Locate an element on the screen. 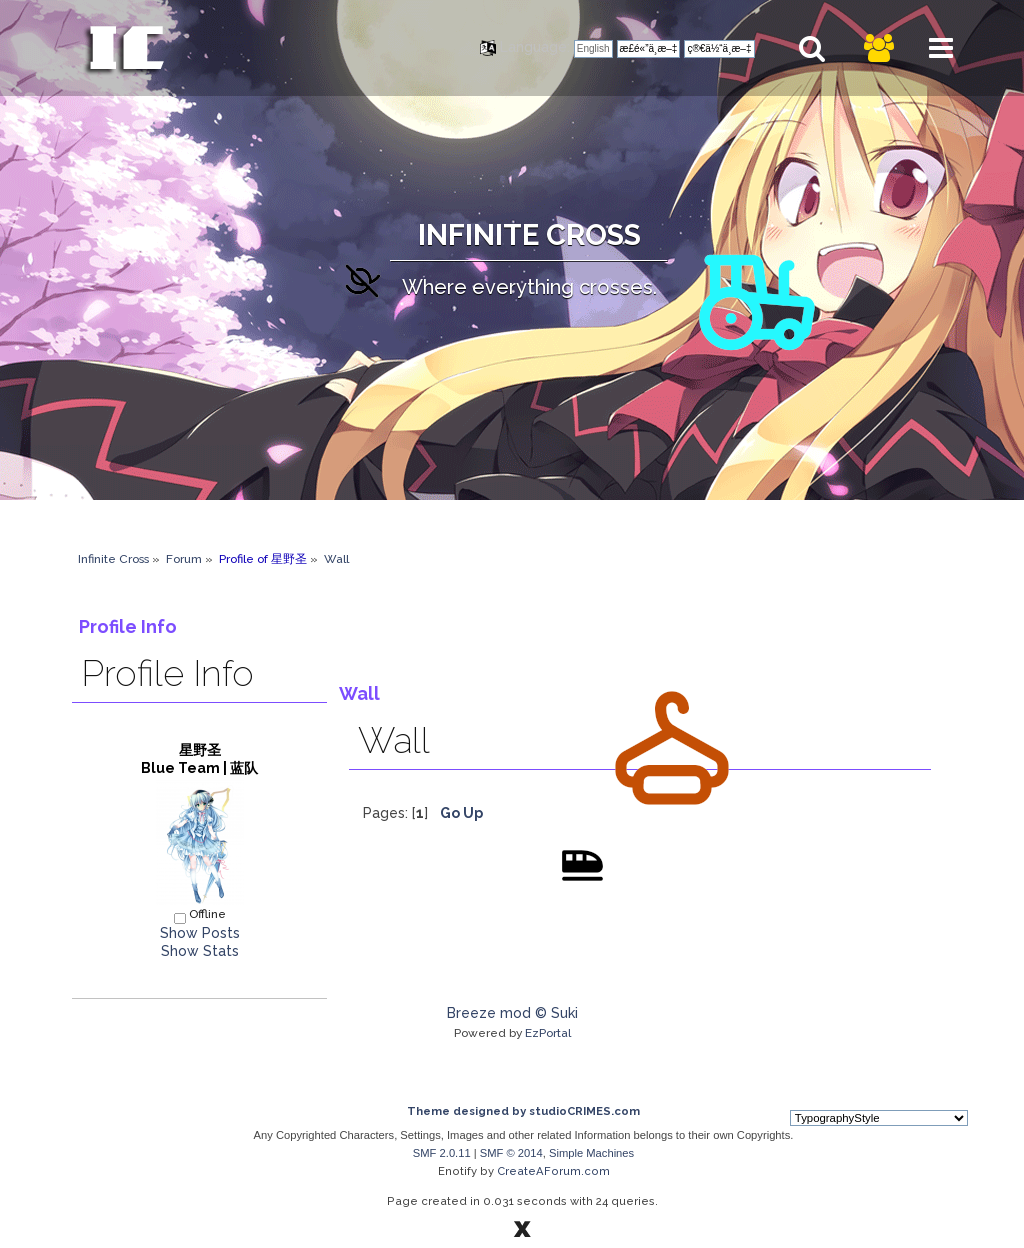  view train schedules or rail services is located at coordinates (582, 864).